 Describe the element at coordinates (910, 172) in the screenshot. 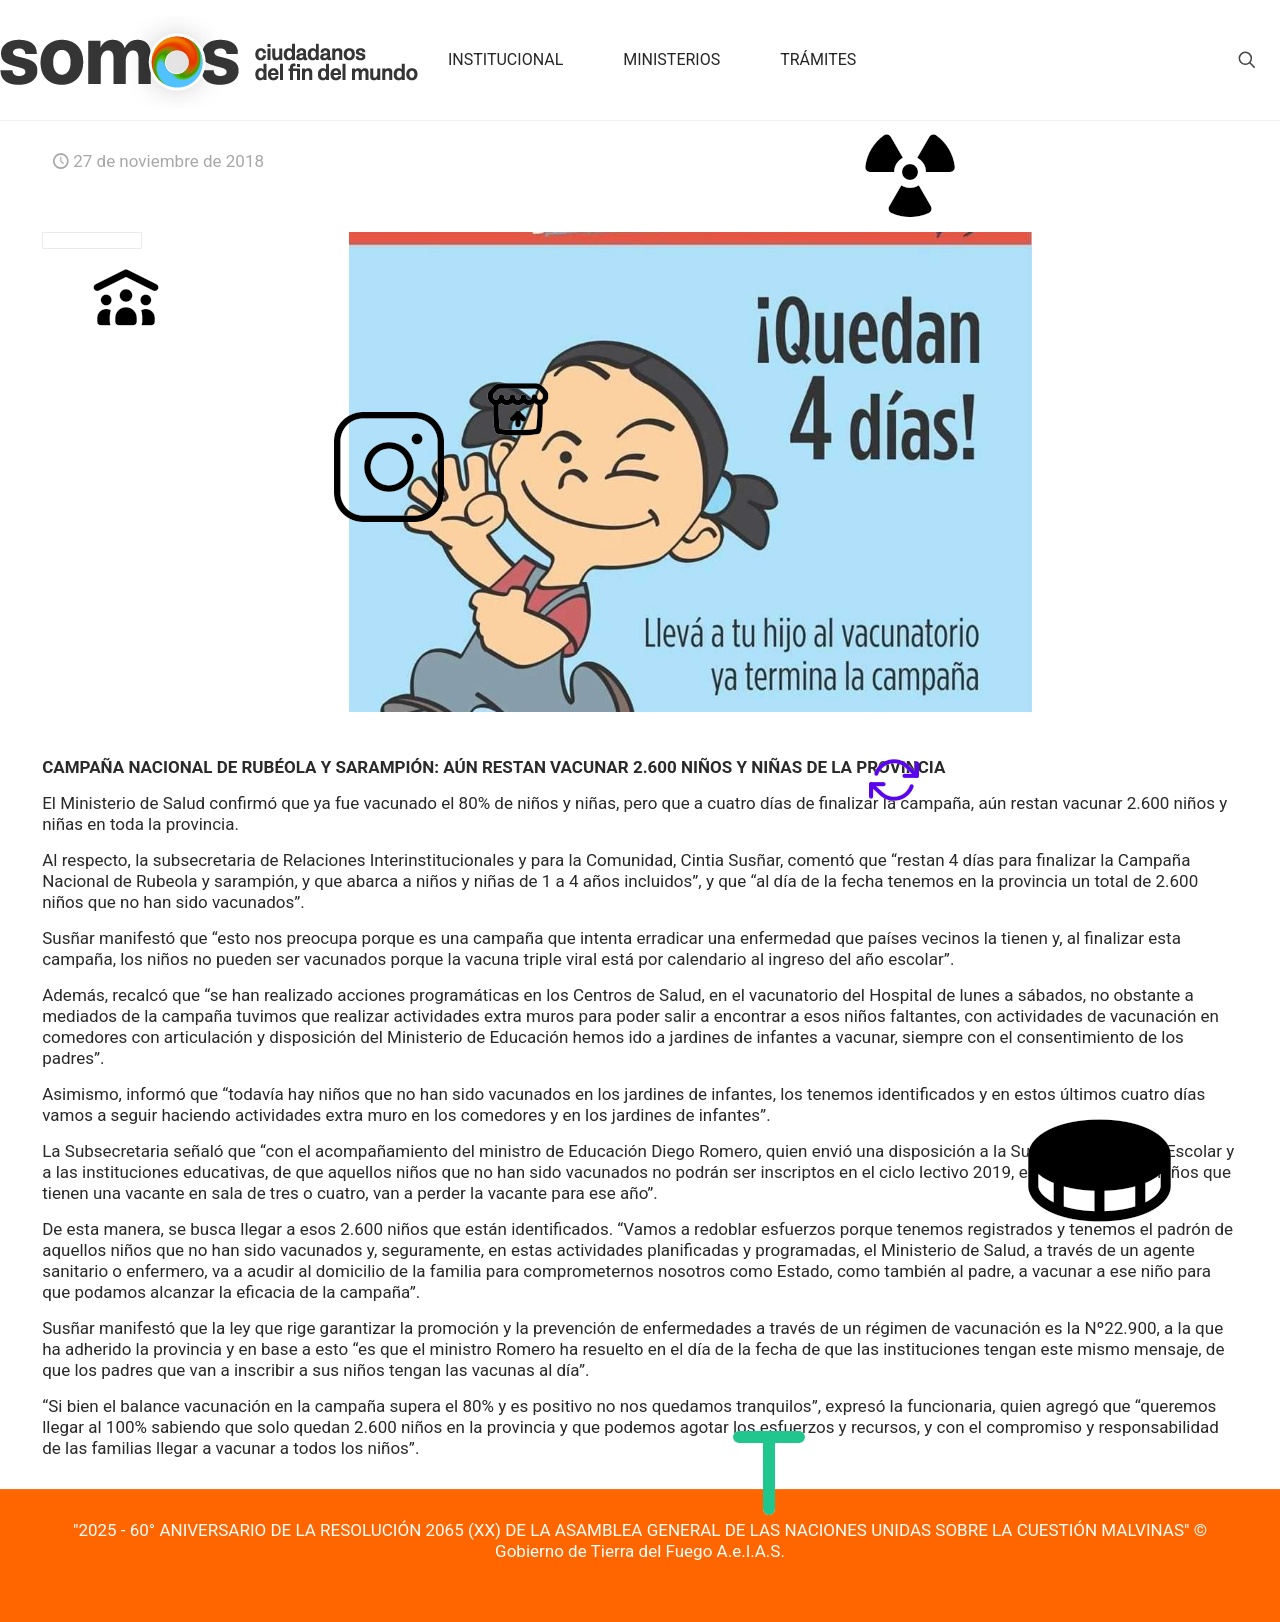

I see `indicates radioactive or hazardous material warning` at that location.